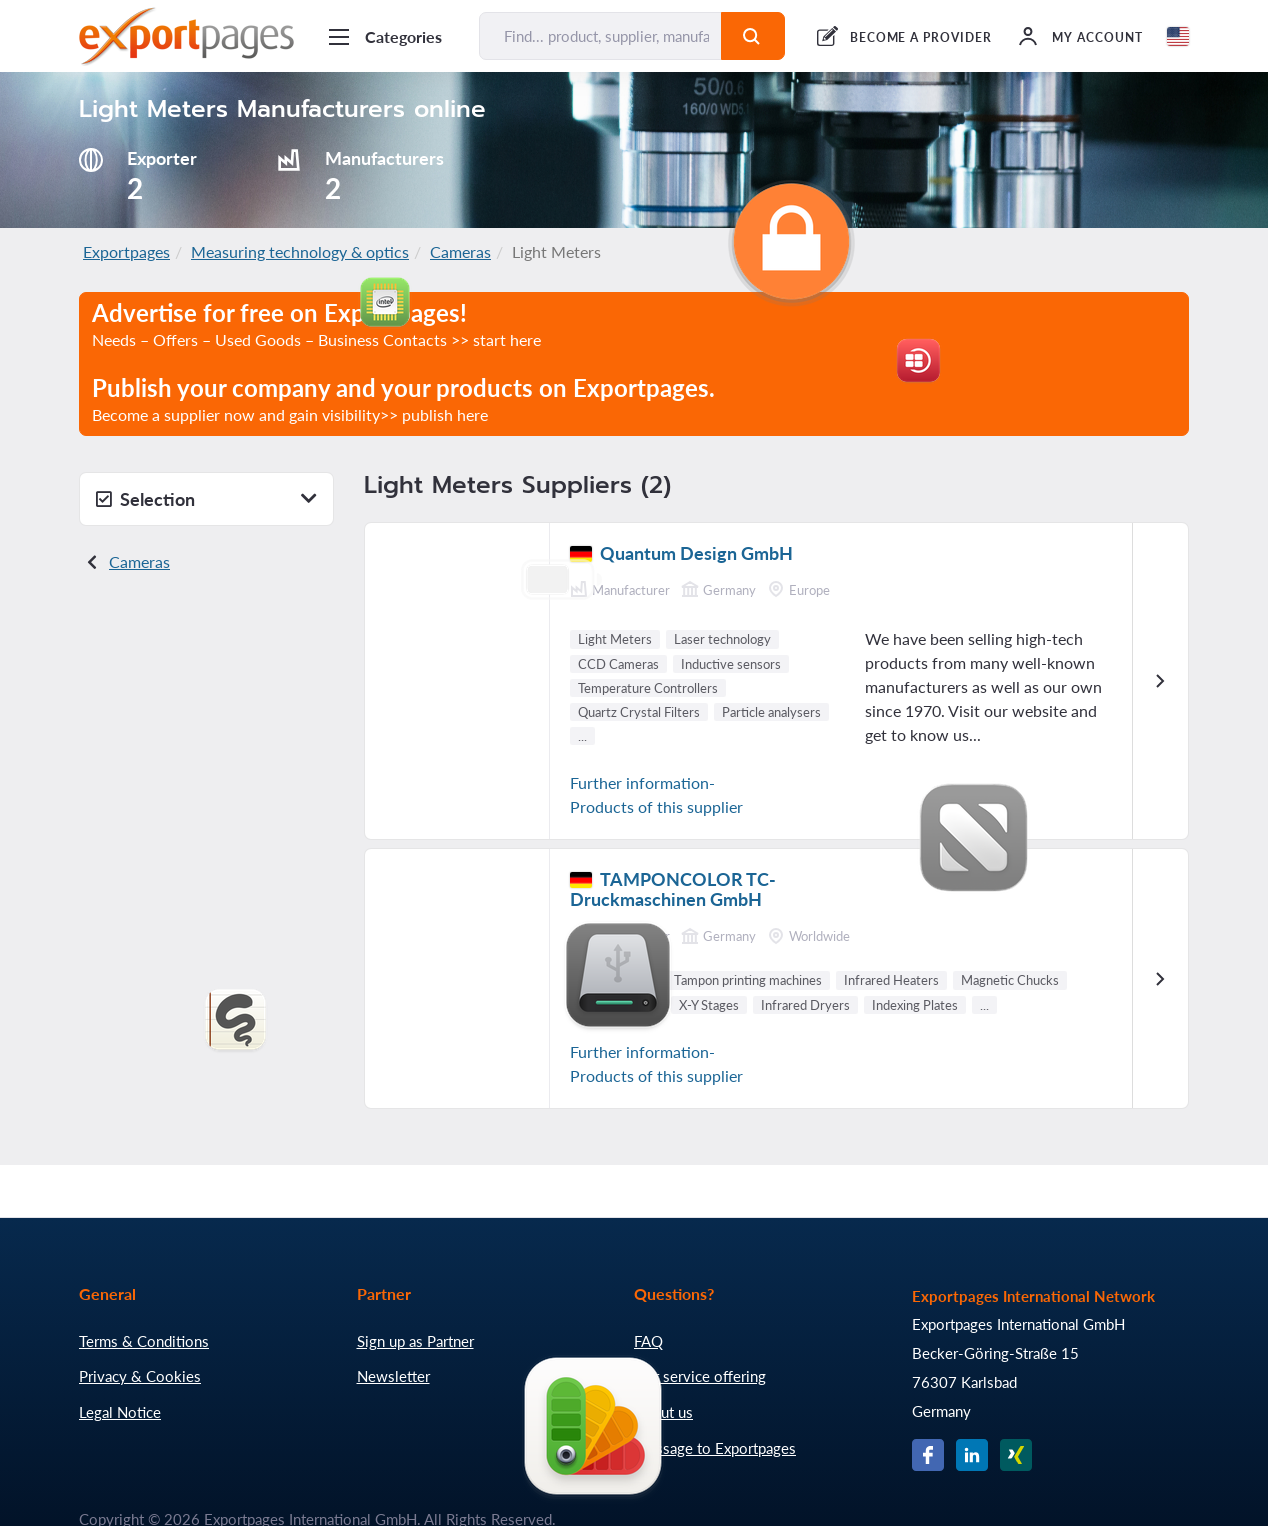 Image resolution: width=1268 pixels, height=1526 pixels. What do you see at coordinates (973, 837) in the screenshot?
I see `open the apple news app` at bounding box center [973, 837].